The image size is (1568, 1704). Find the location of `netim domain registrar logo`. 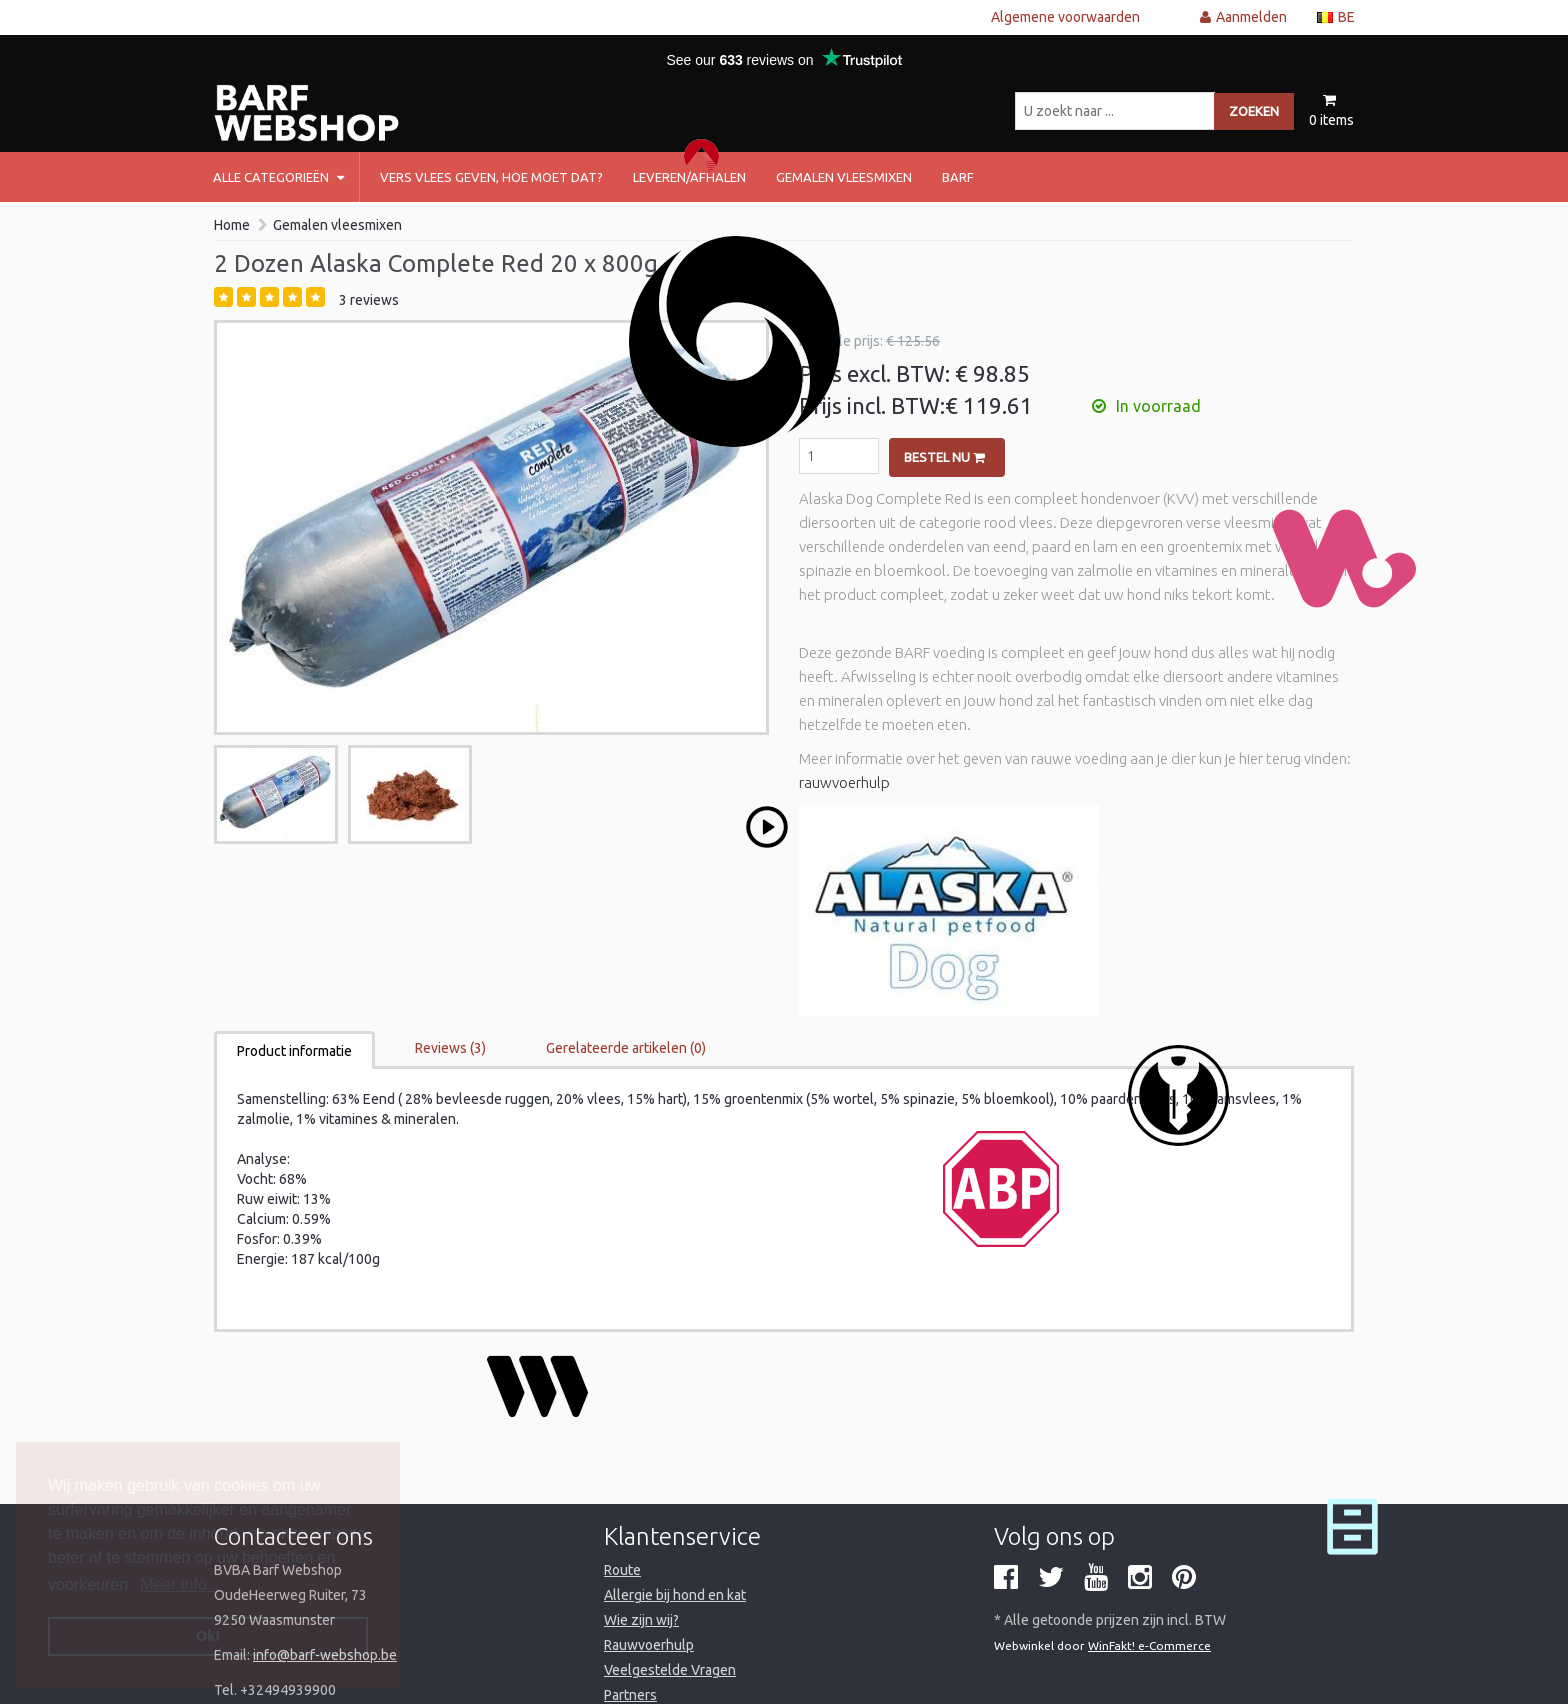

netim domain registrar logo is located at coordinates (1344, 558).